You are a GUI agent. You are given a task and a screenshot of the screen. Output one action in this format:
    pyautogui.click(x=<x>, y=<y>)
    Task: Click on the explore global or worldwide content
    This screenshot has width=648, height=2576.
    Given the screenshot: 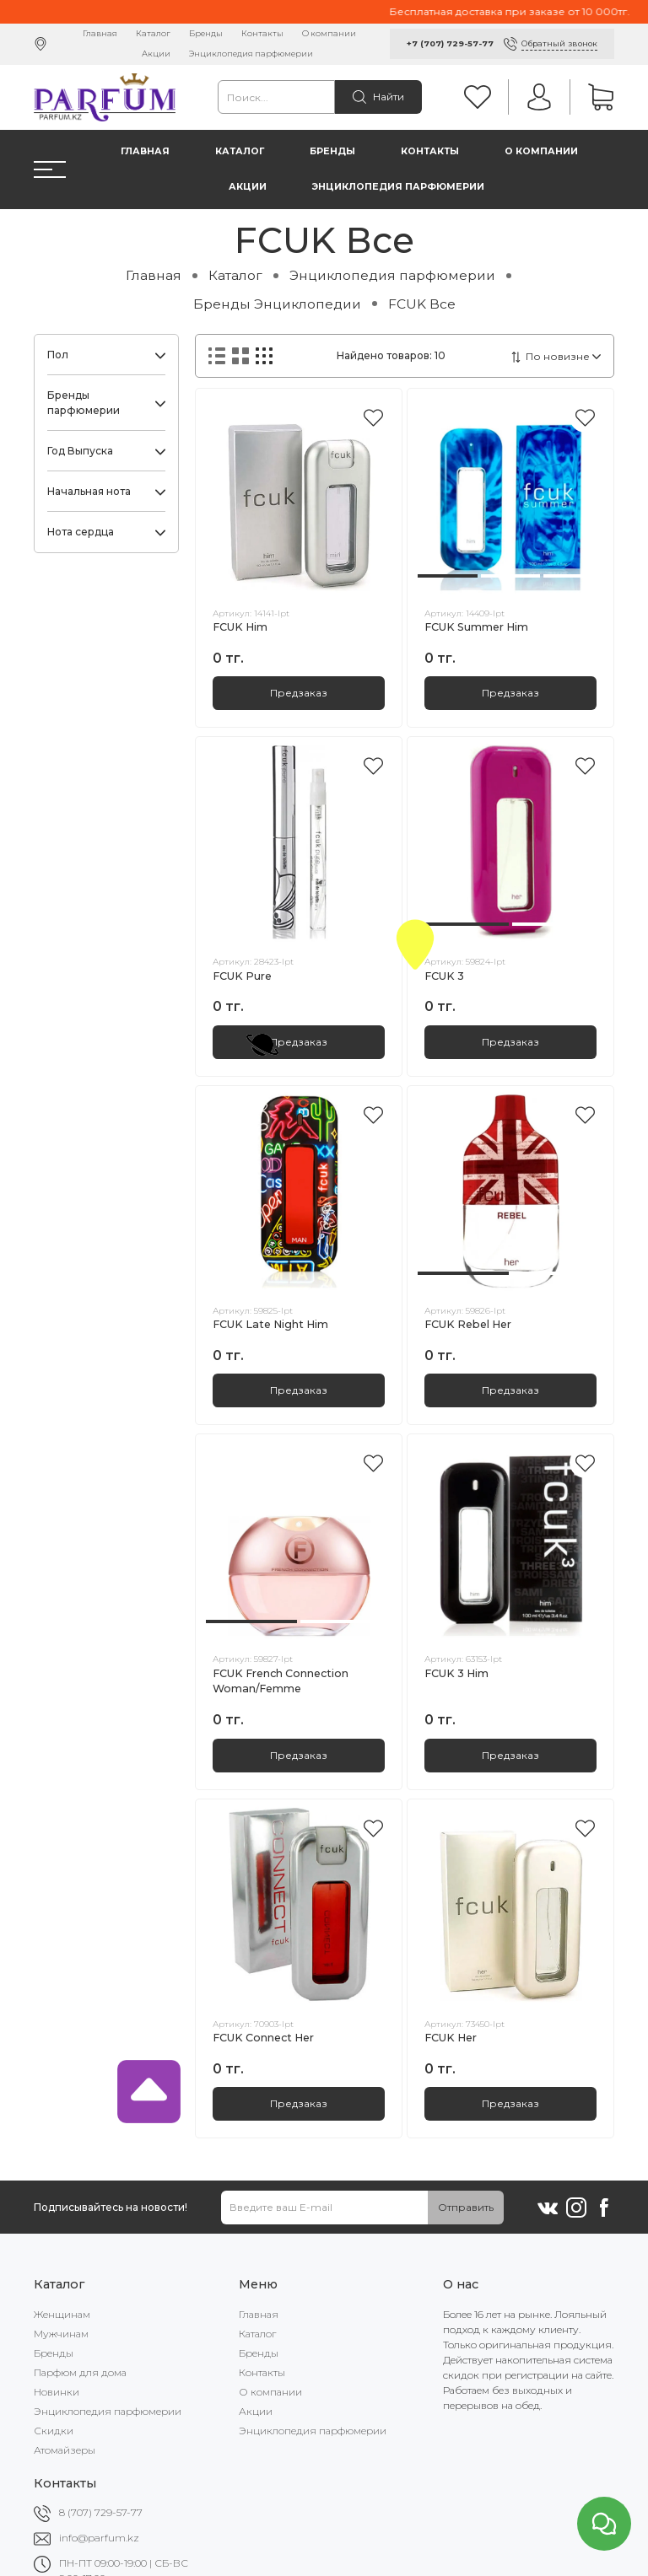 What is the action you would take?
    pyautogui.click(x=262, y=1045)
    